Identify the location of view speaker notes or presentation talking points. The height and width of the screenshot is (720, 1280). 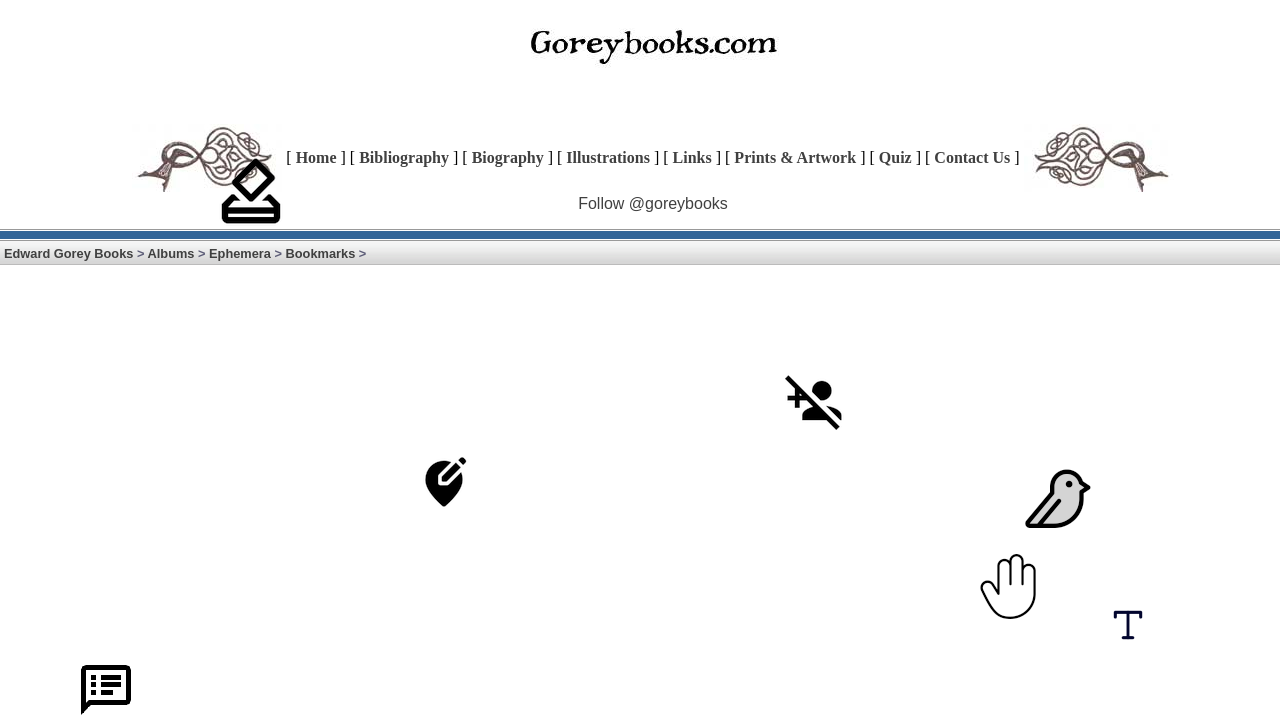
(106, 690).